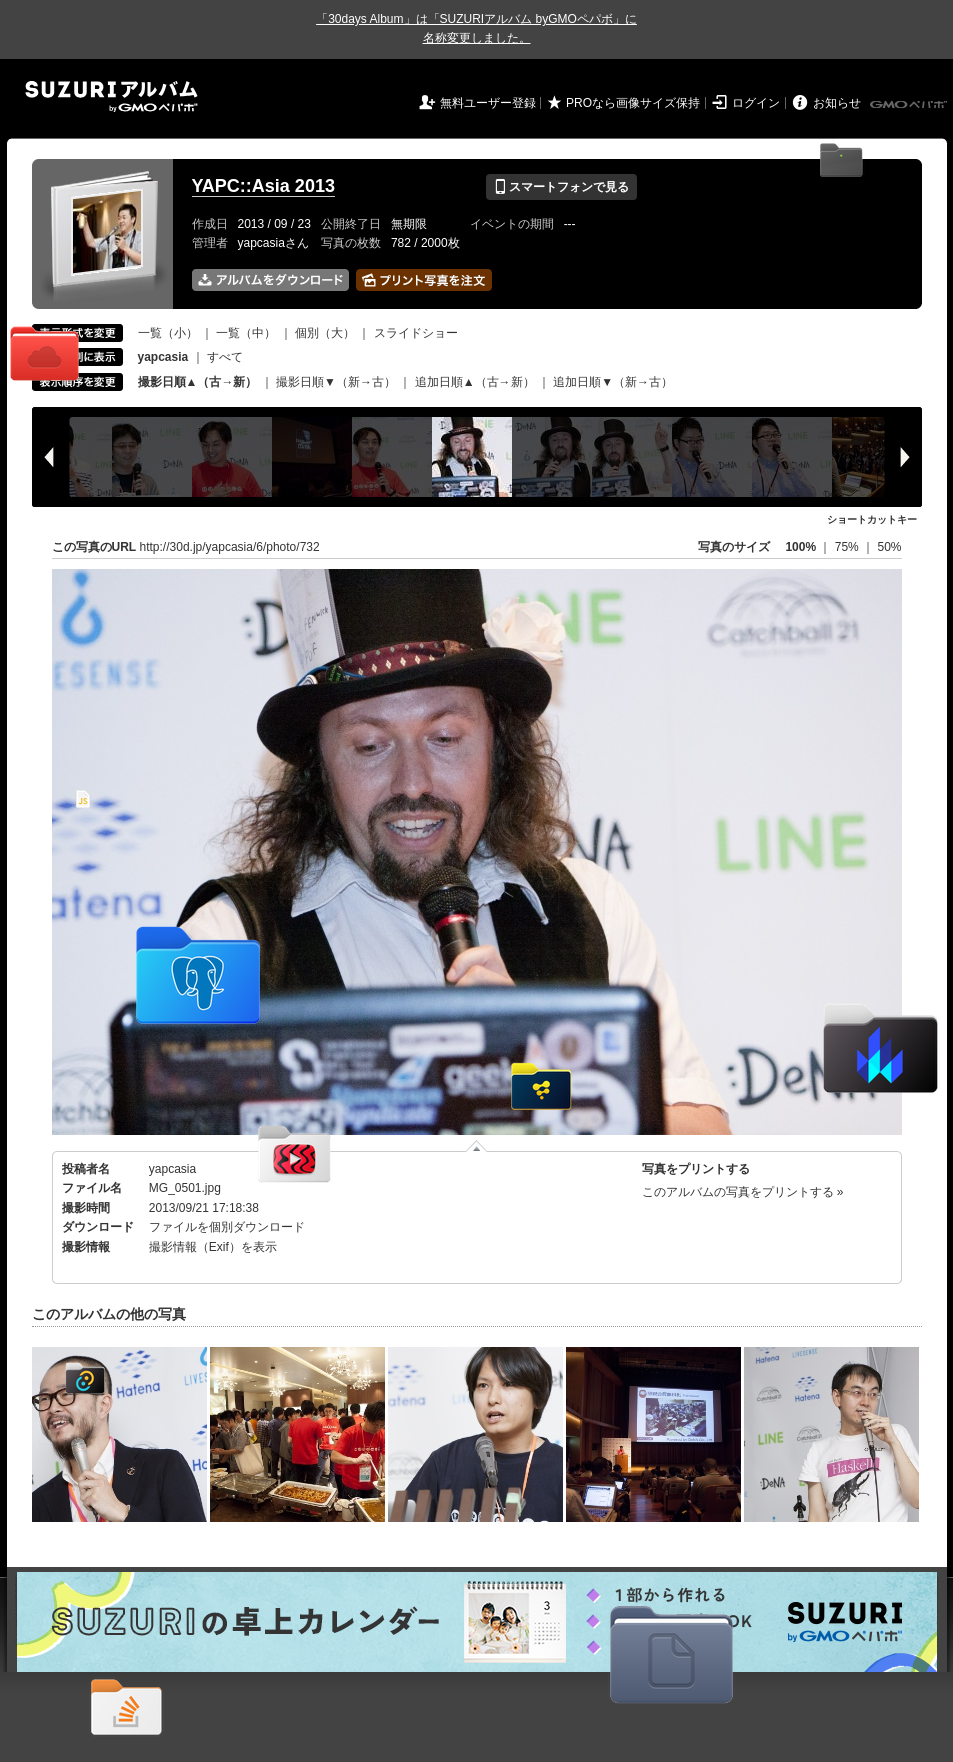 This screenshot has width=953, height=1762. What do you see at coordinates (44, 353) in the screenshot?
I see `access cloud-synced files and folders` at bounding box center [44, 353].